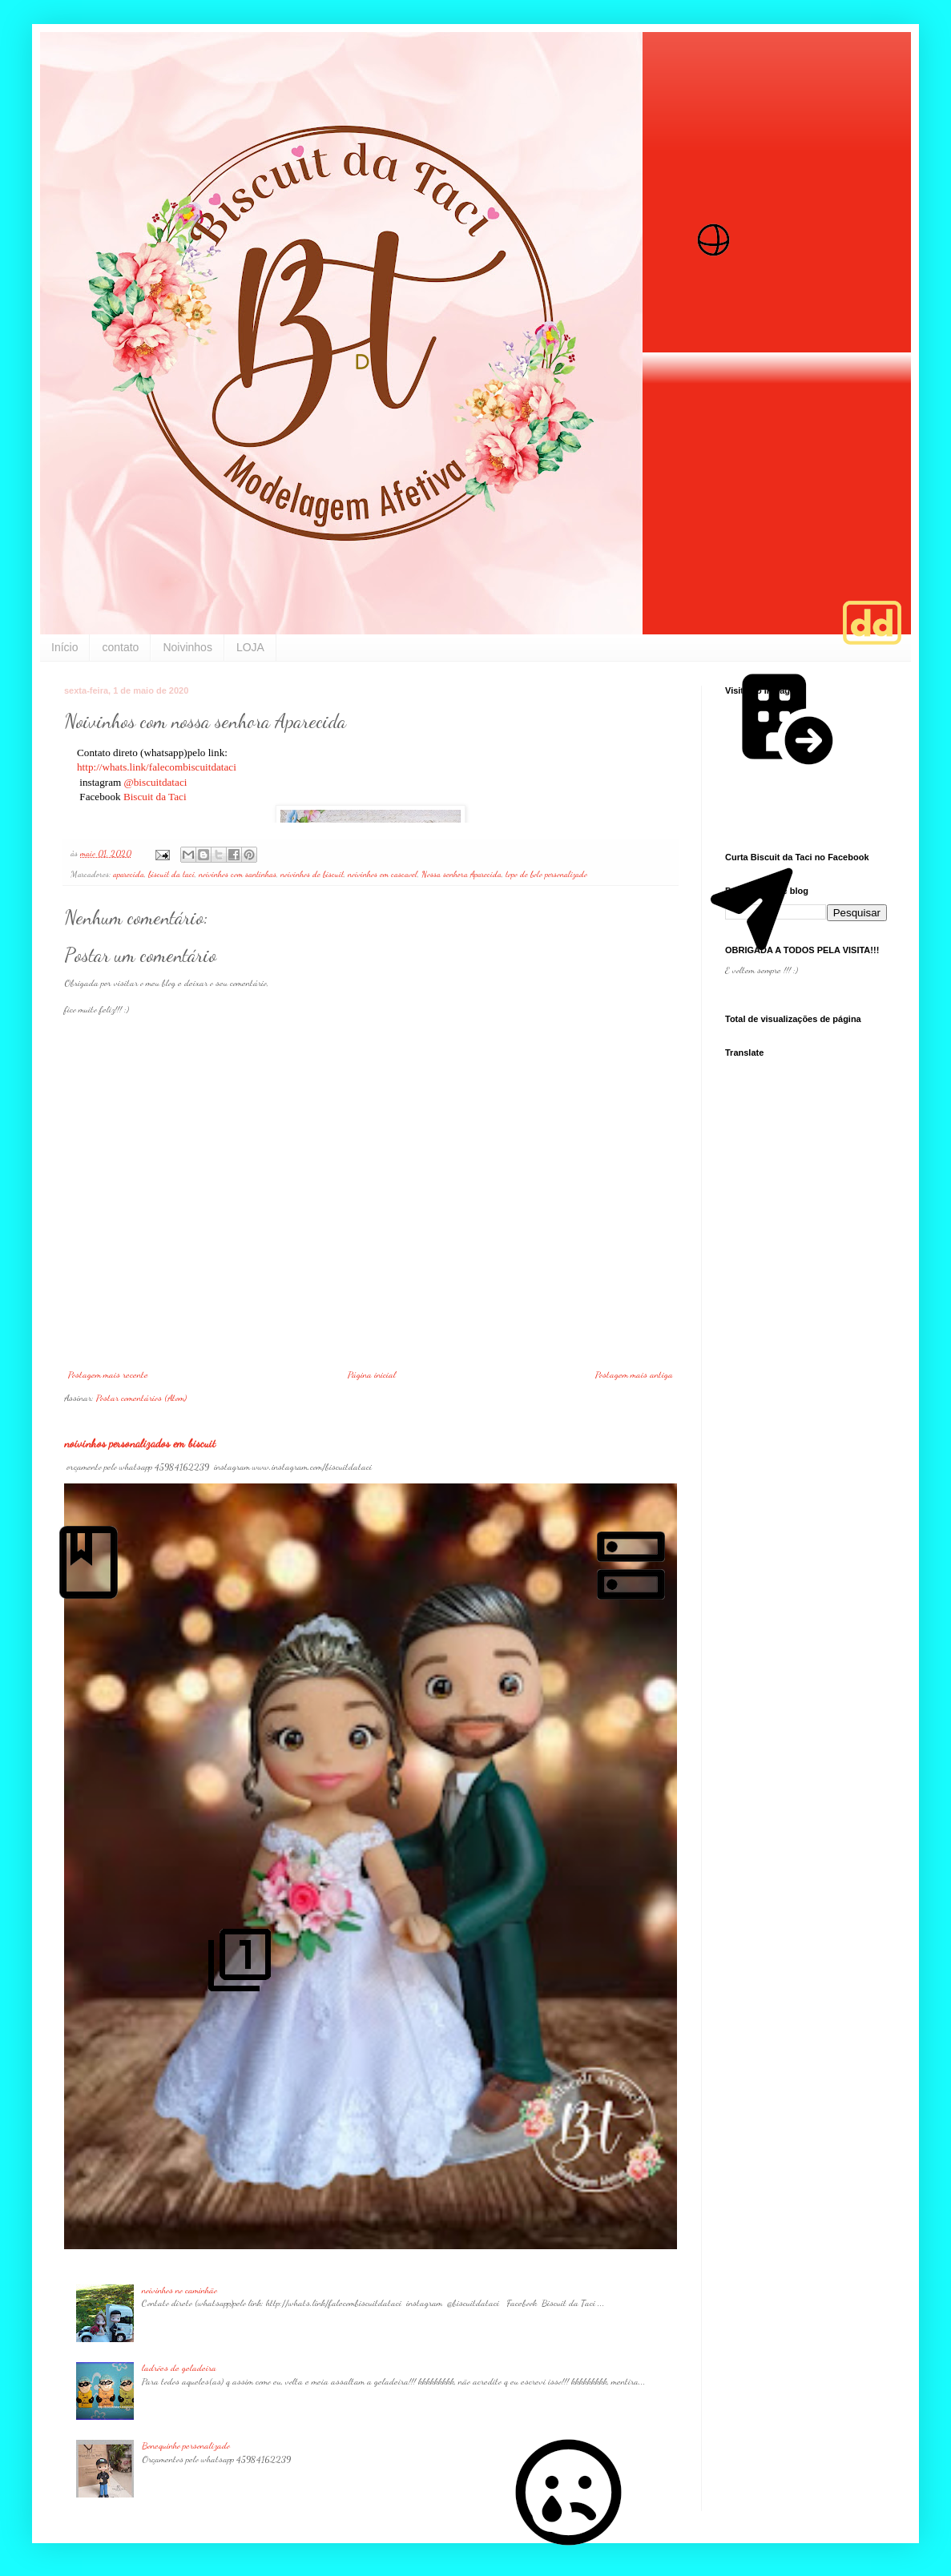 The image size is (951, 2576). I want to click on access server or DNS settings, so click(631, 1565).